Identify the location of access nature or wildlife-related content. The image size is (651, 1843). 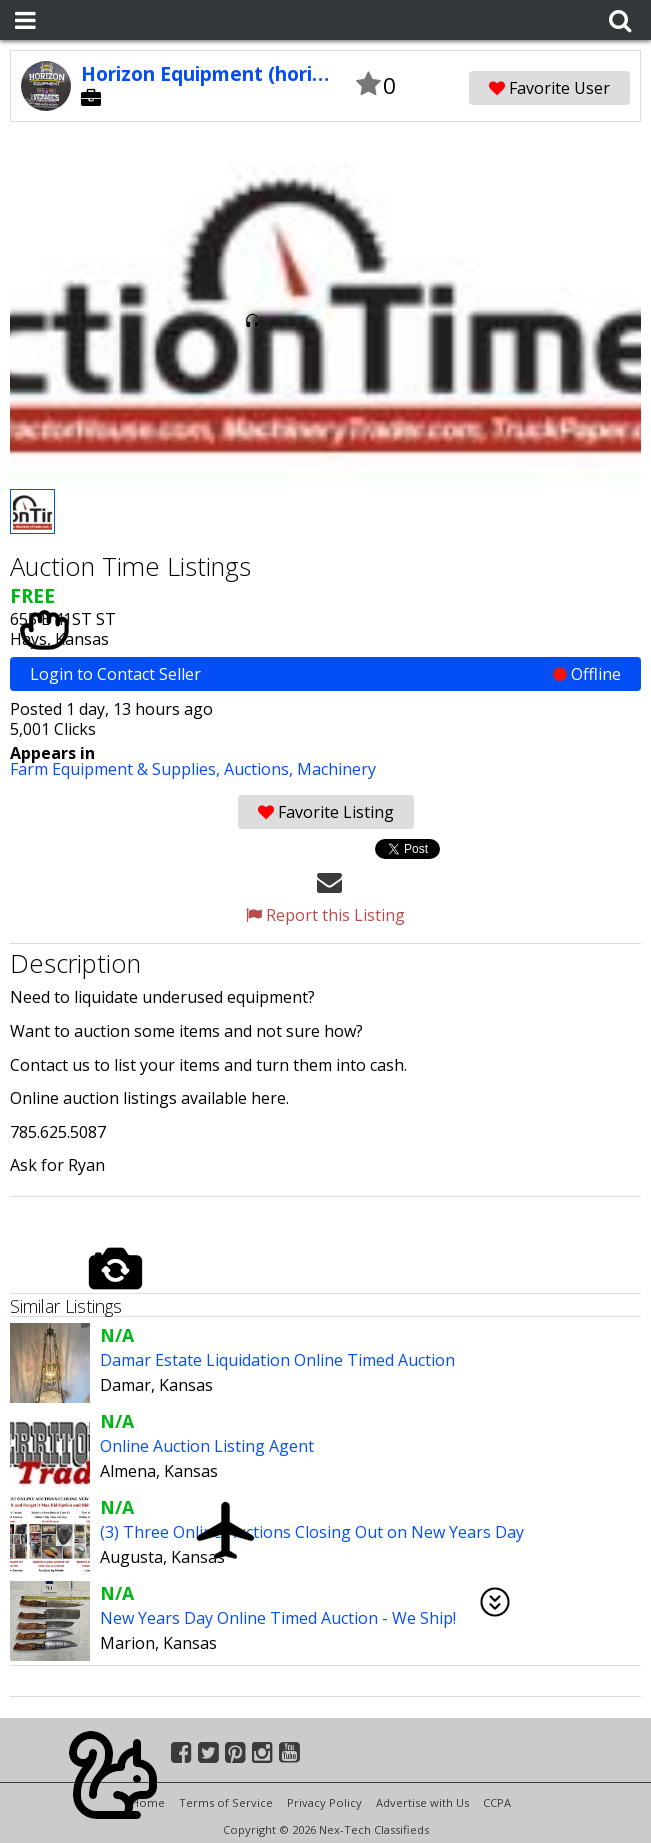
(113, 1775).